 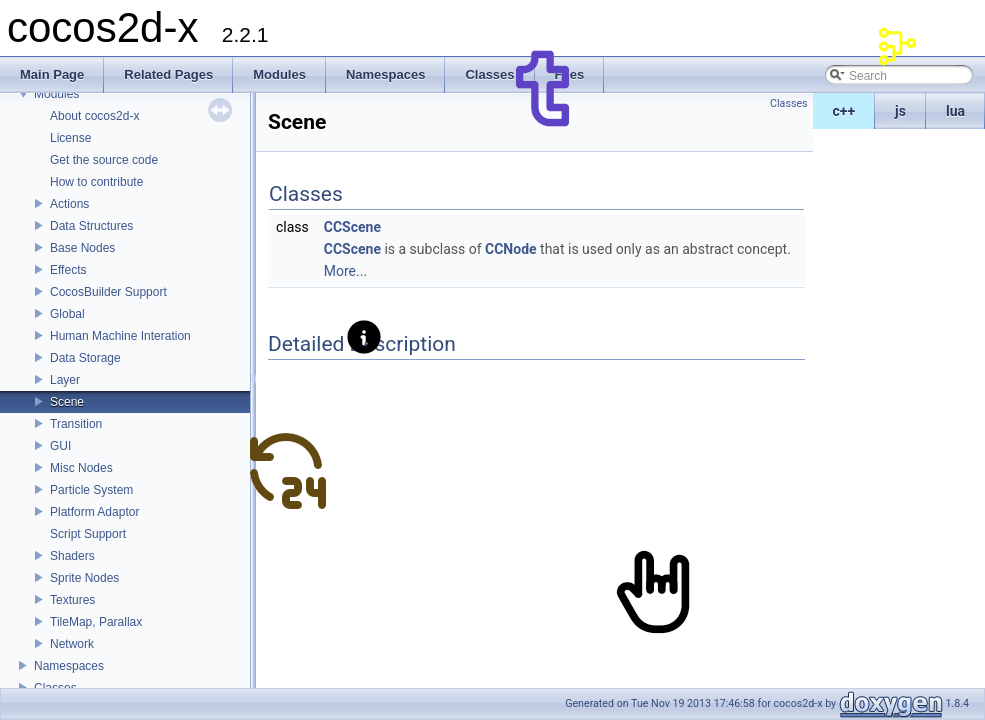 I want to click on indicates 24-hour availability or support, so click(x=286, y=469).